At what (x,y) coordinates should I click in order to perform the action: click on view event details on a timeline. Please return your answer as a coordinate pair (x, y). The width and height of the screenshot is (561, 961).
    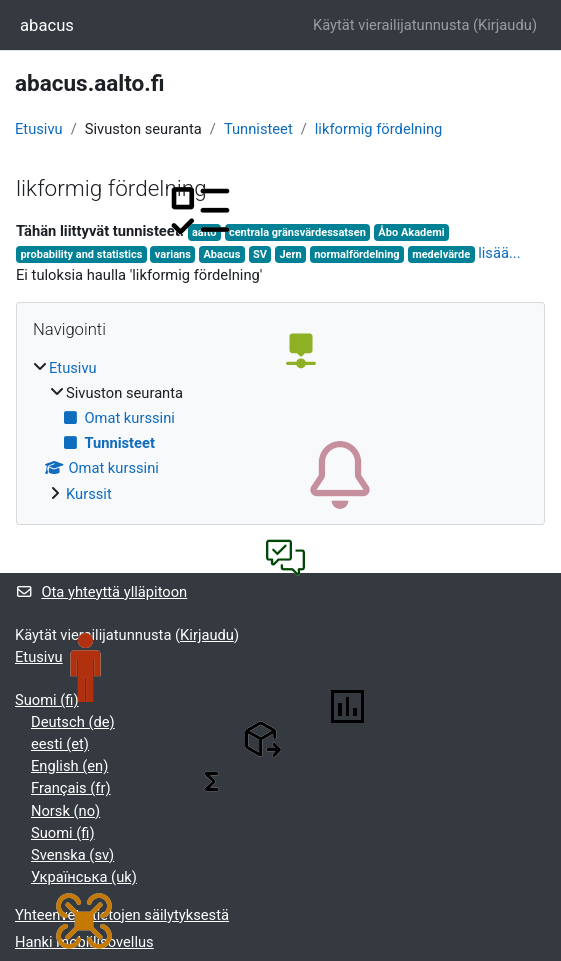
    Looking at the image, I should click on (301, 350).